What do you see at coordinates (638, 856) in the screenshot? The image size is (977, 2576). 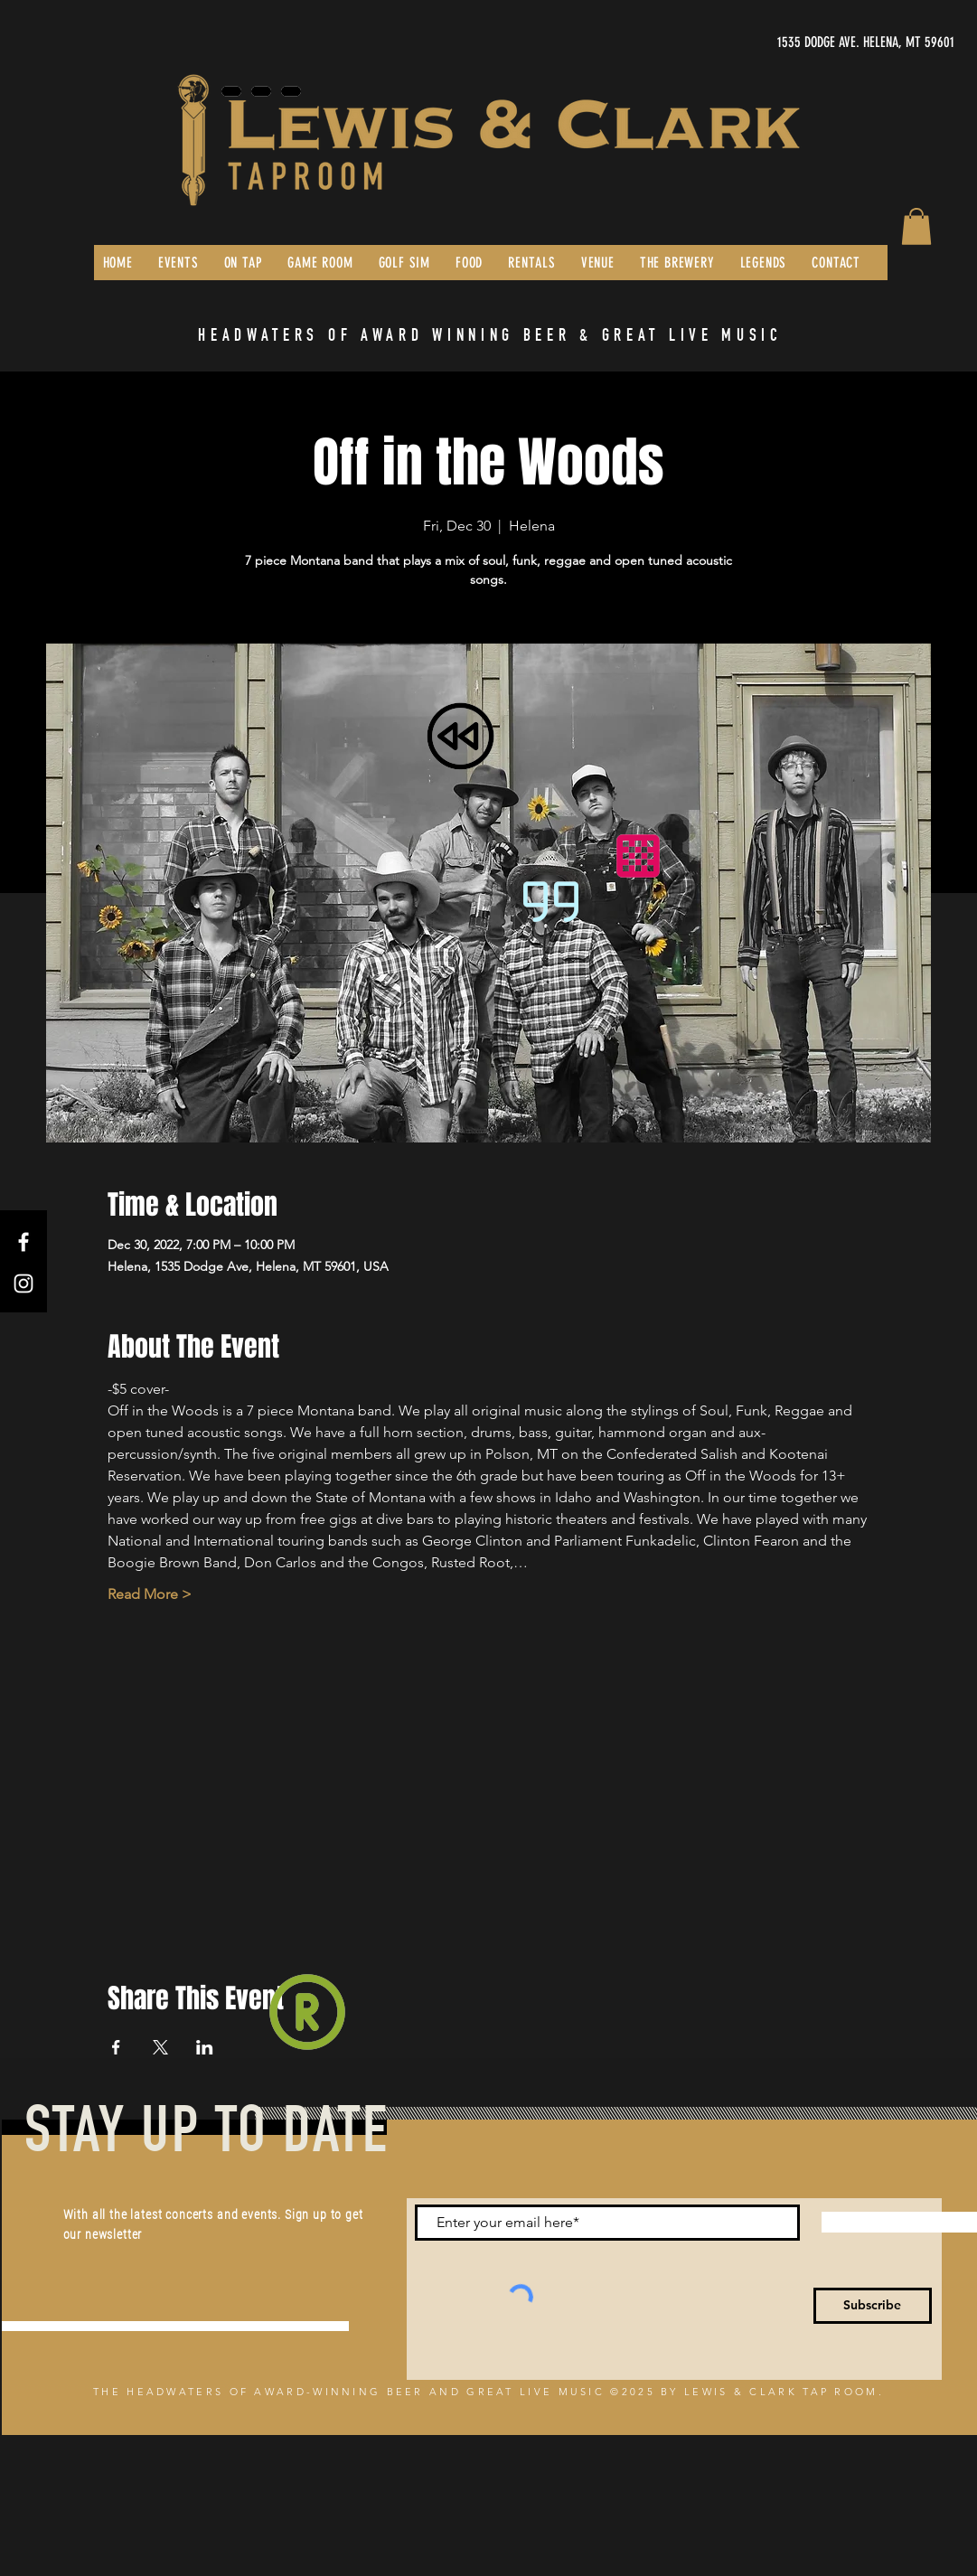 I see `play chess or board games` at bounding box center [638, 856].